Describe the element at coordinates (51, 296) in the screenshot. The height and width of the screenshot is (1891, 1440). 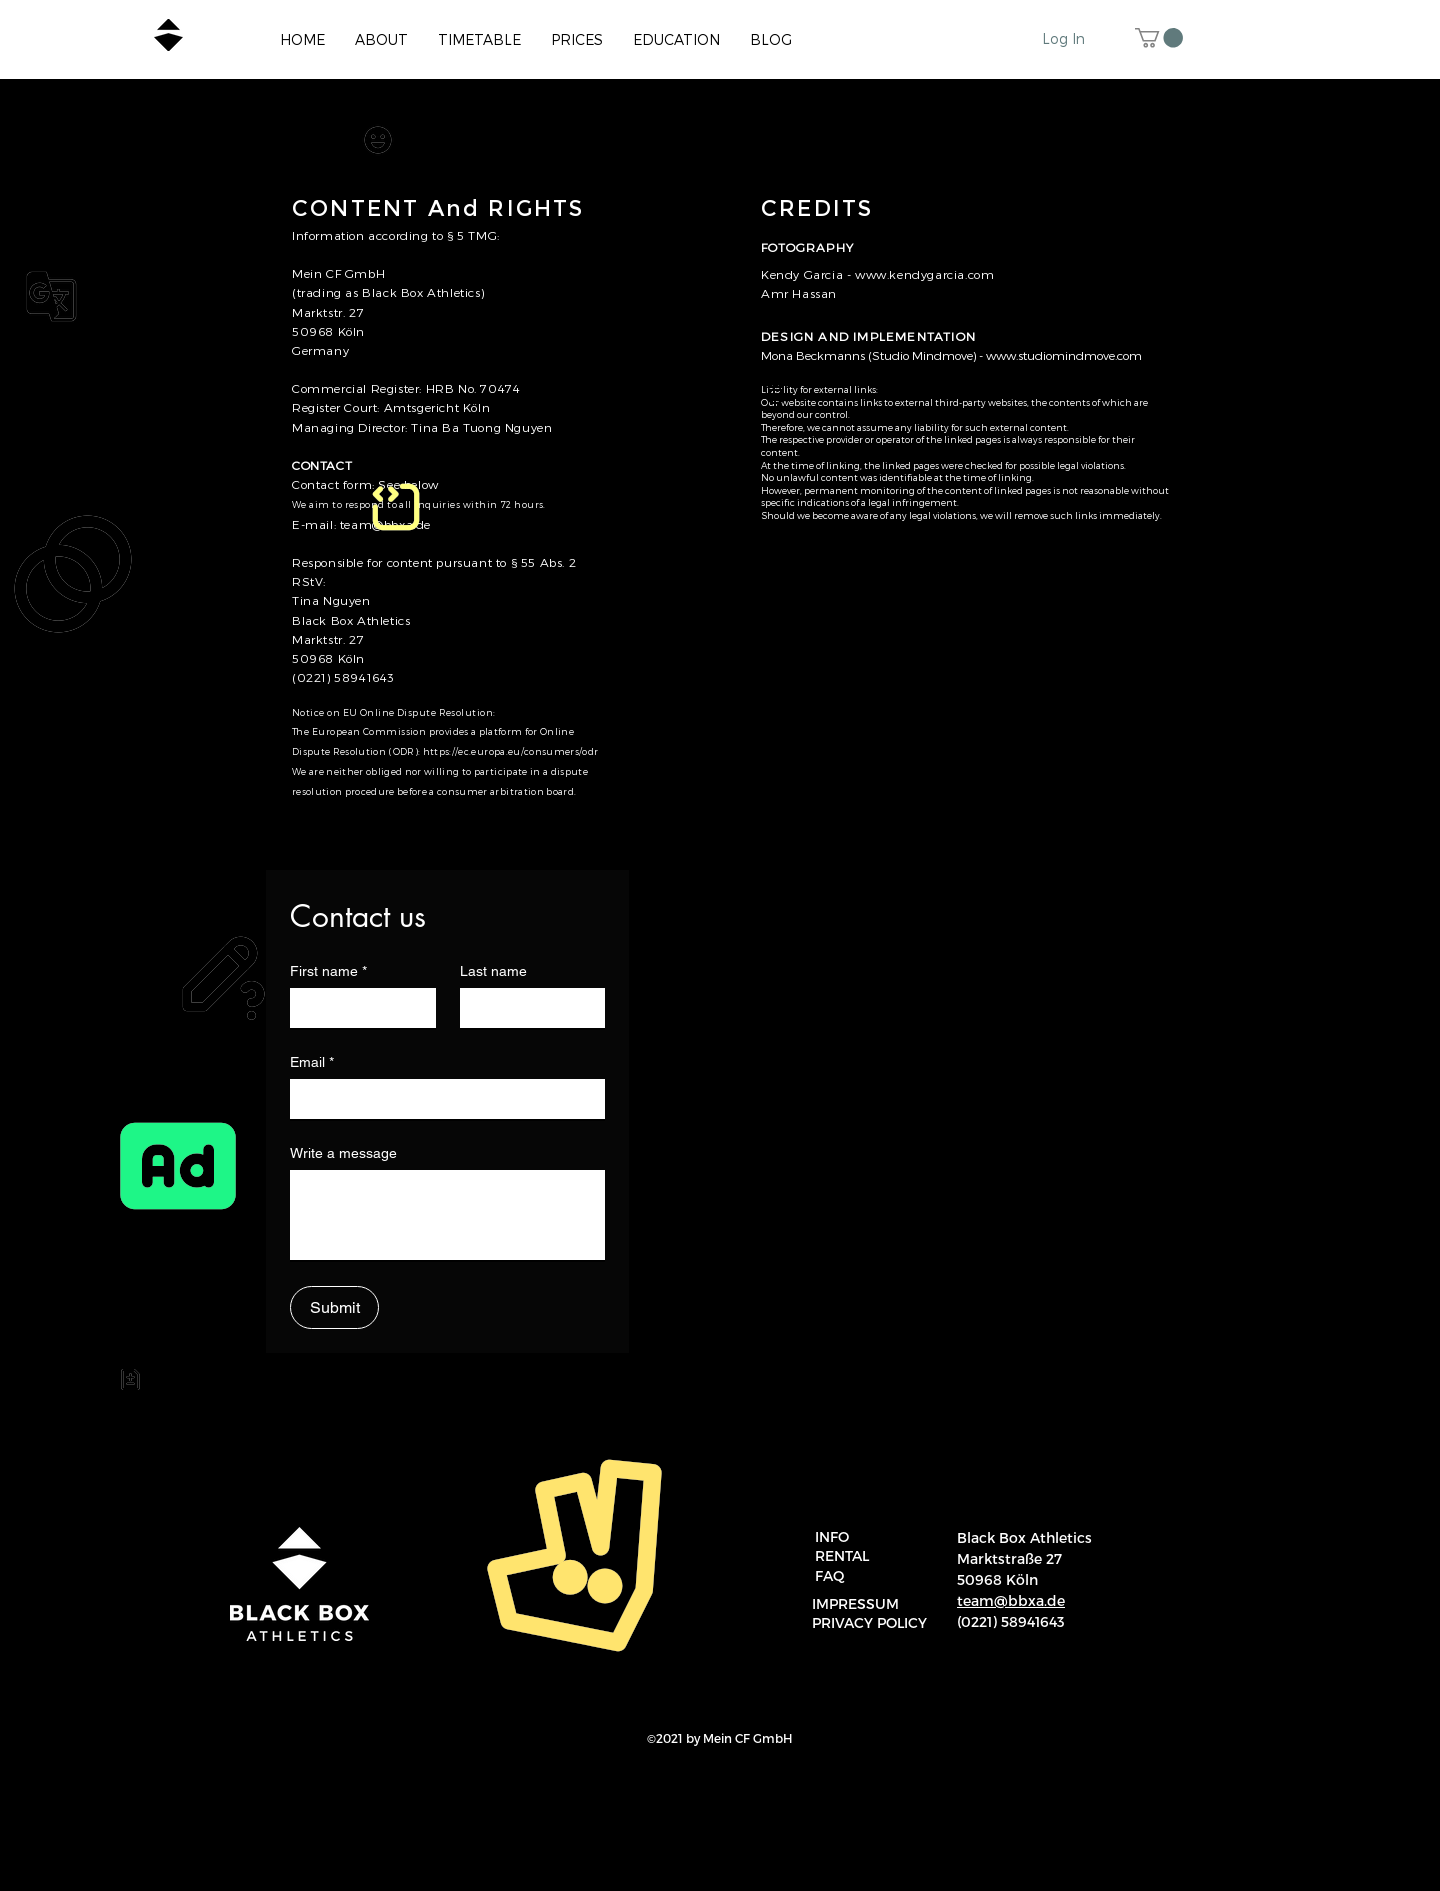
I see `translate text using Google Translate` at that location.